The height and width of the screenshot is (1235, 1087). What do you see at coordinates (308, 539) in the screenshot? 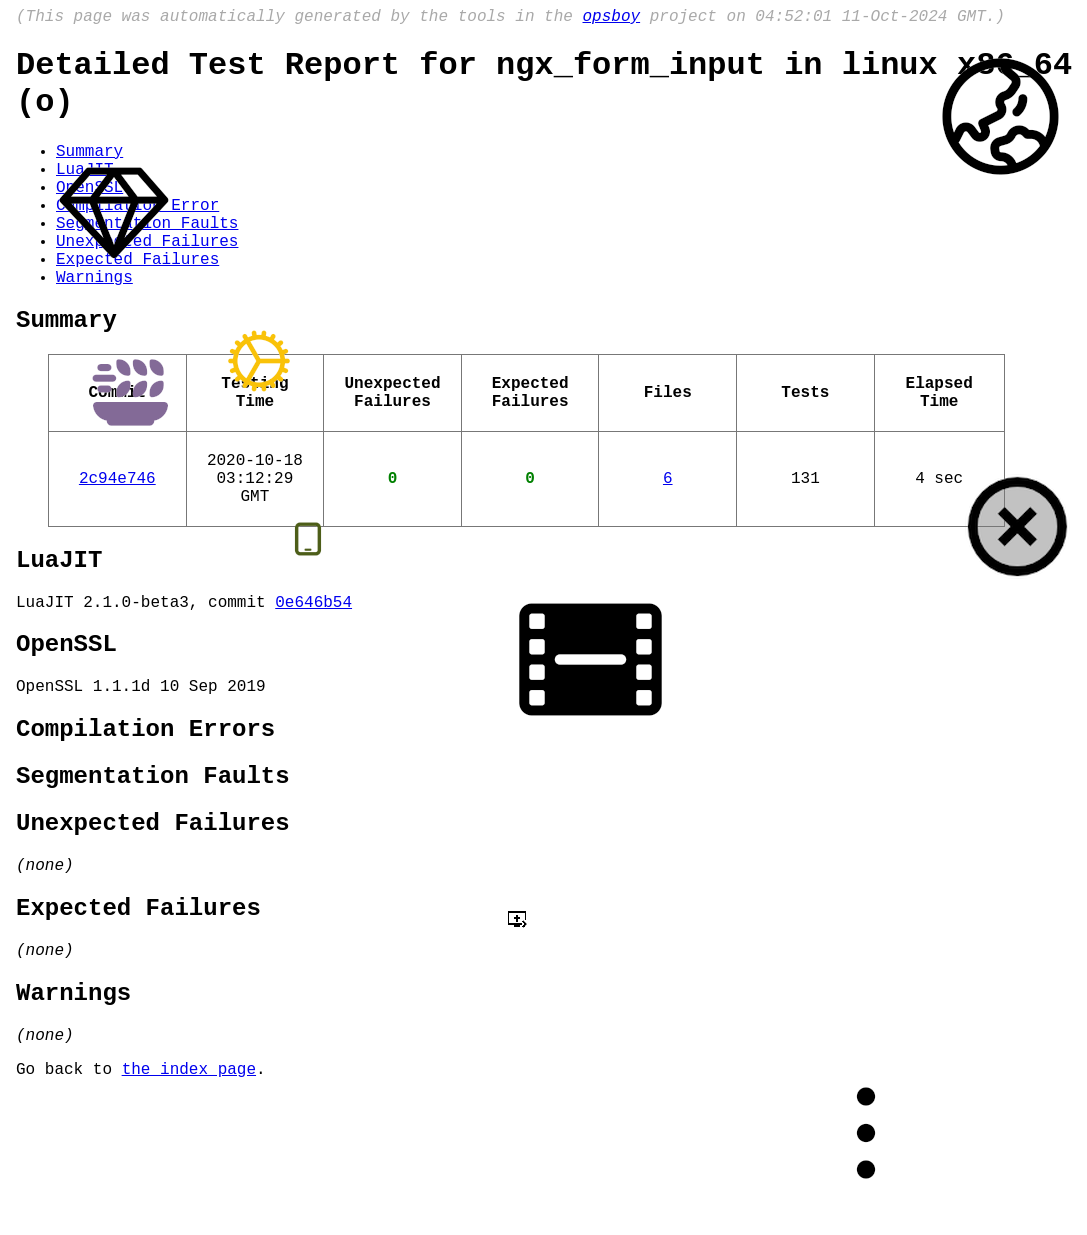
I see `switch to tablet view or layout` at bounding box center [308, 539].